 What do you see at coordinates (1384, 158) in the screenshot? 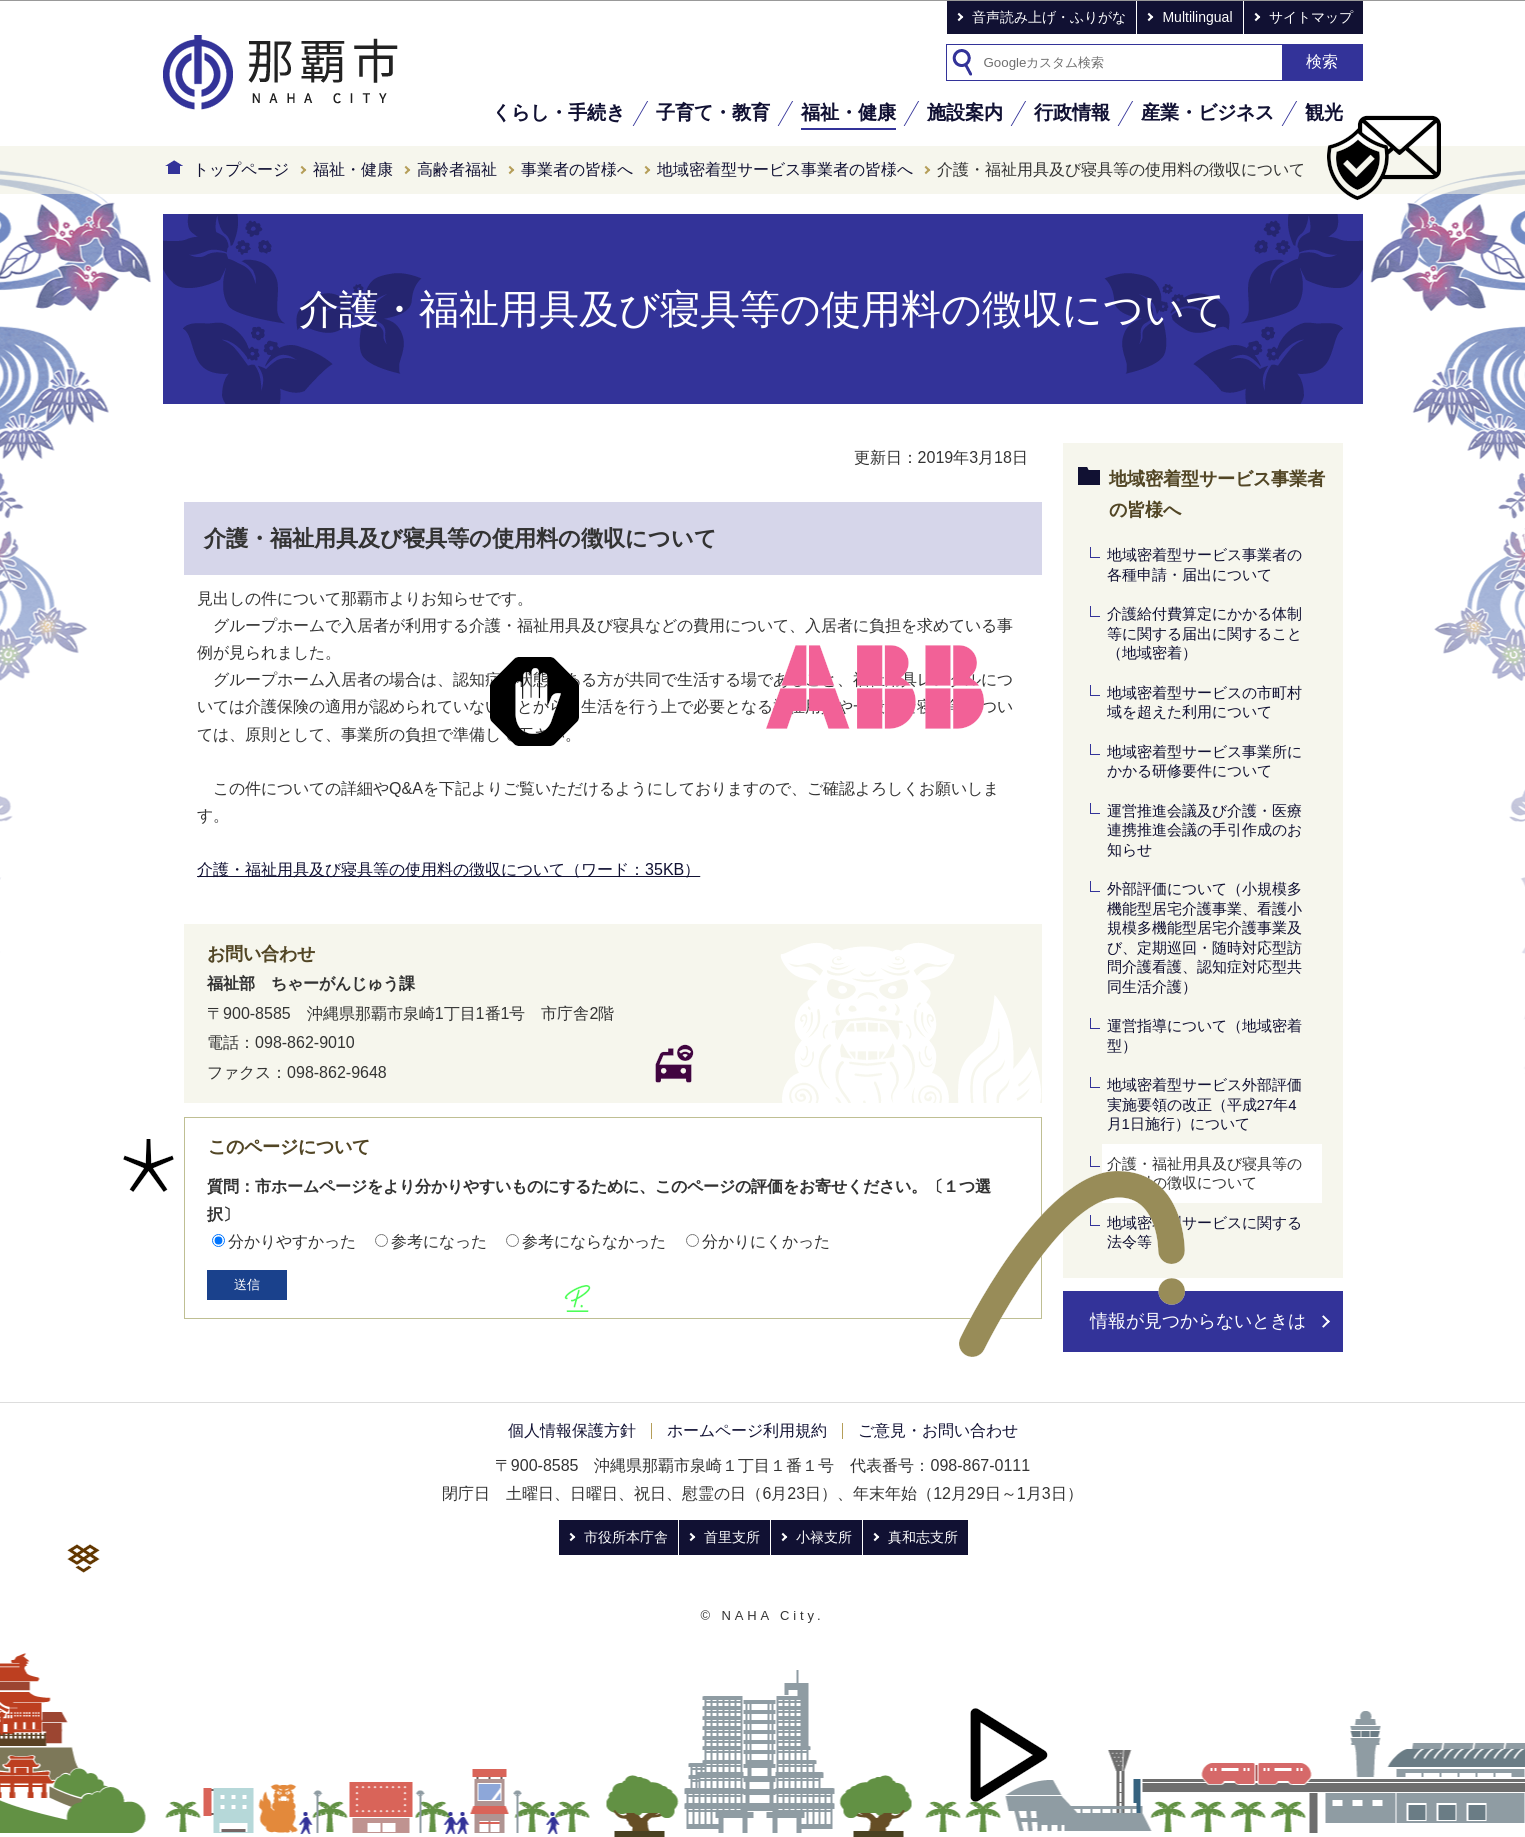
I see `access SimpleLogin email alias service` at bounding box center [1384, 158].